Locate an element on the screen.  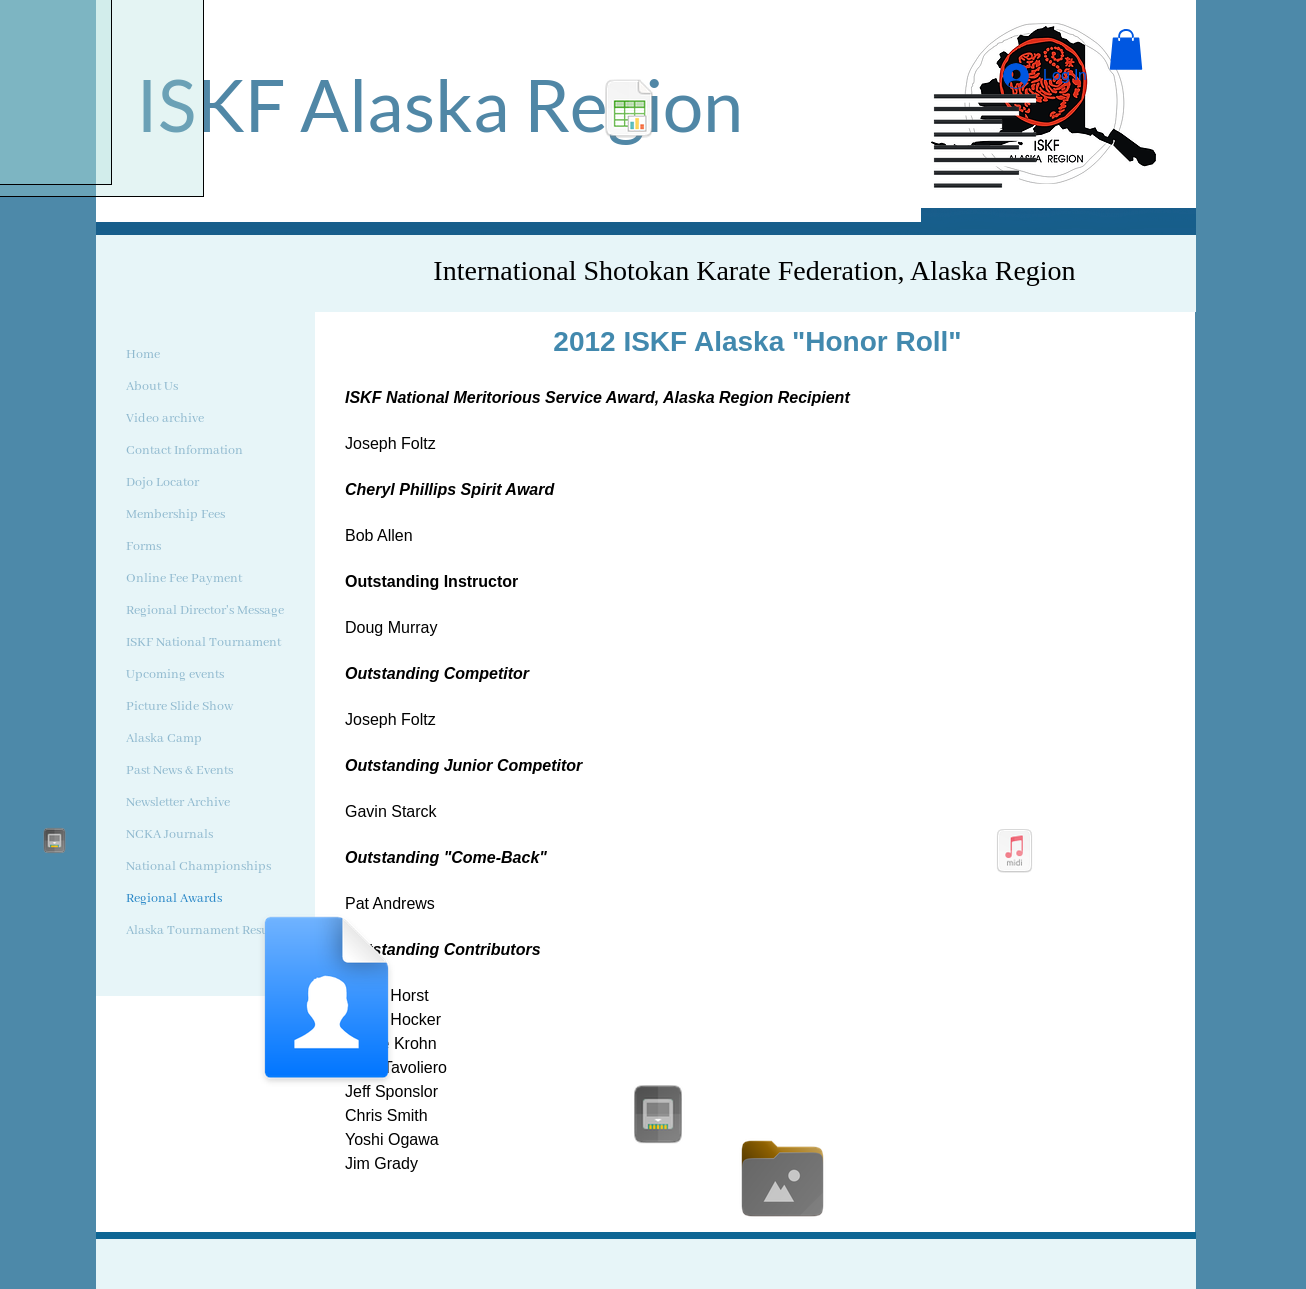
open a spreadsheet file is located at coordinates (629, 108).